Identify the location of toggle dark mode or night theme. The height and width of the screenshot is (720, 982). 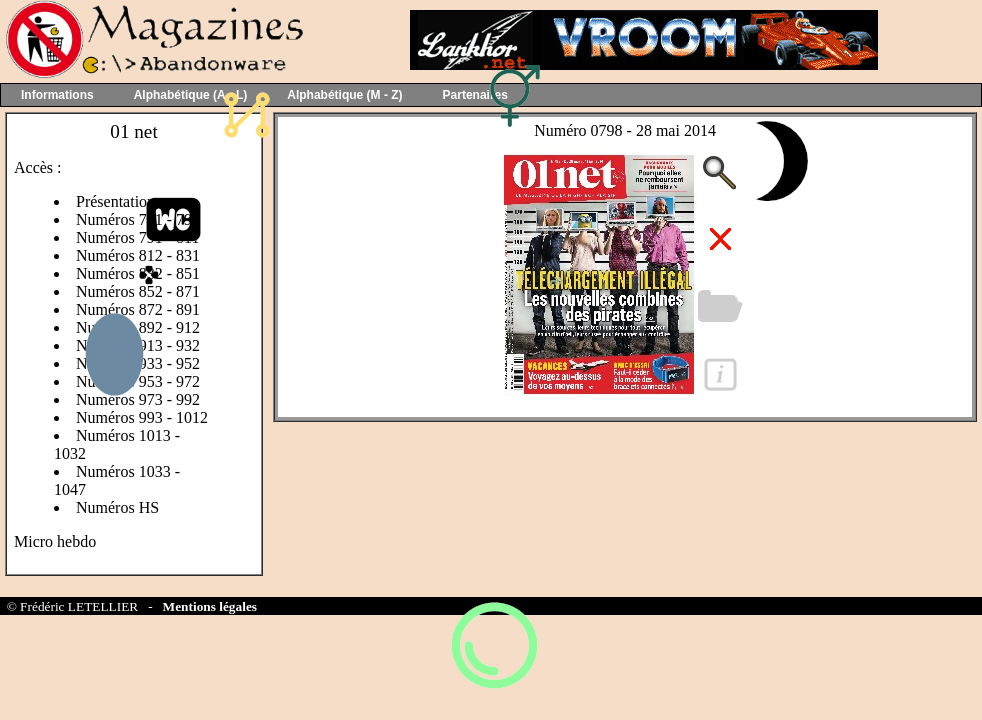
(780, 161).